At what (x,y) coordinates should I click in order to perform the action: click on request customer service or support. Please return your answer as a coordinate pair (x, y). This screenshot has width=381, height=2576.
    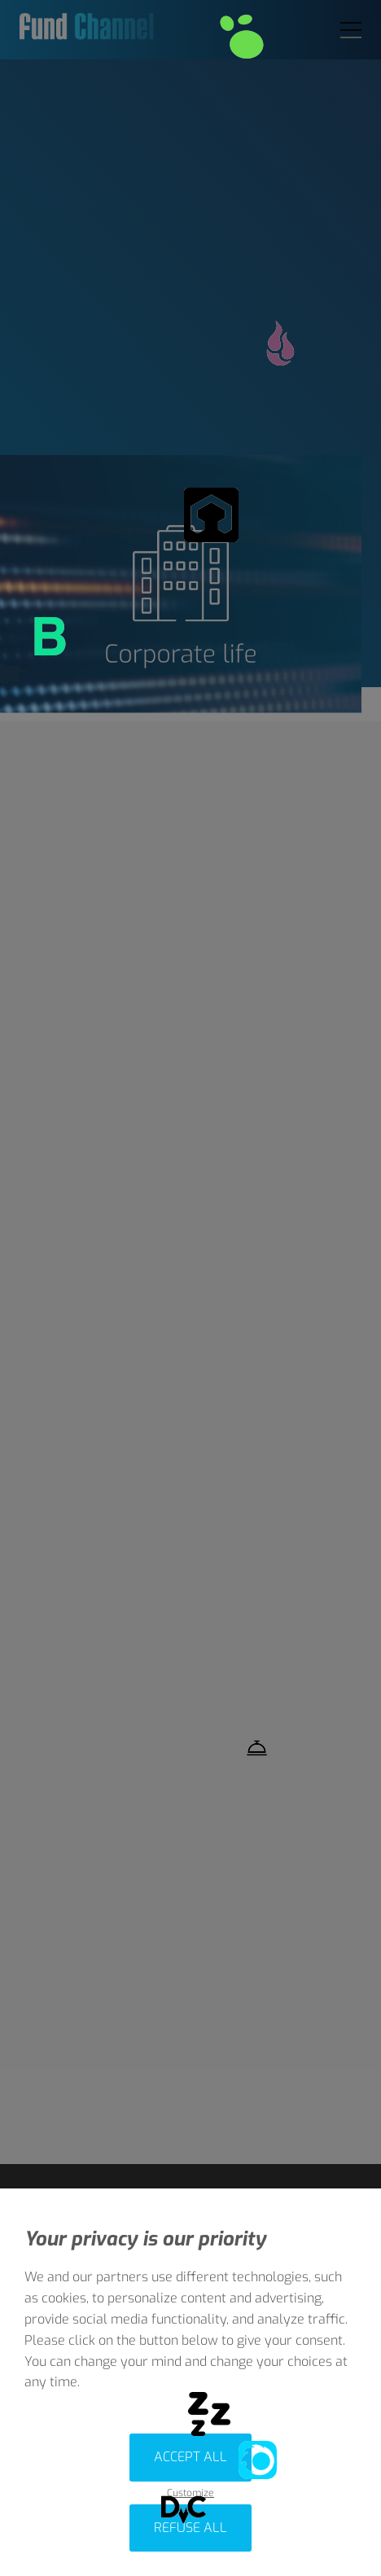
    Looking at the image, I should click on (256, 1748).